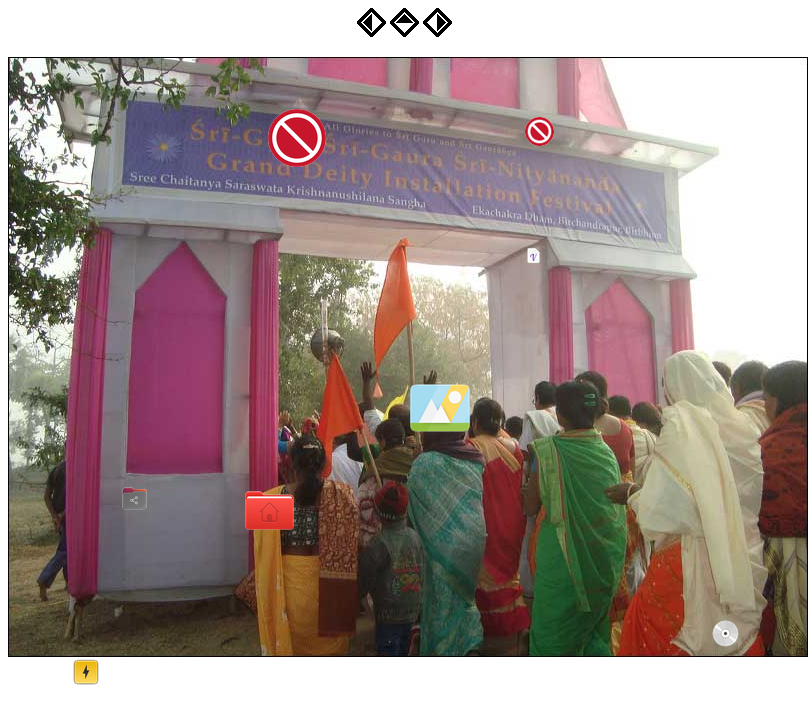 This screenshot has height=720, width=808. What do you see at coordinates (134, 498) in the screenshot?
I see `open your public shared folder` at bounding box center [134, 498].